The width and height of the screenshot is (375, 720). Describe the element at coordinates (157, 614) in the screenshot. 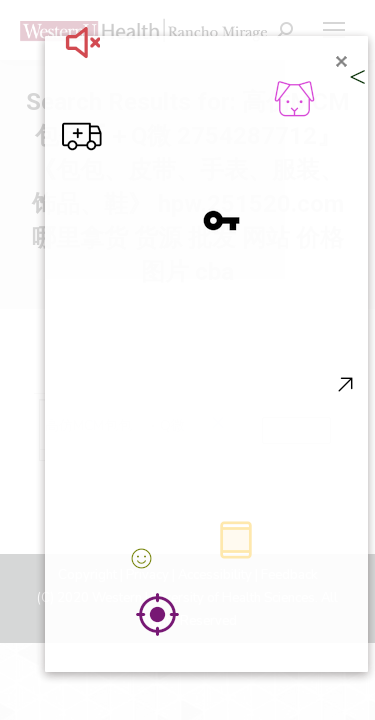

I see `center map on current location` at that location.